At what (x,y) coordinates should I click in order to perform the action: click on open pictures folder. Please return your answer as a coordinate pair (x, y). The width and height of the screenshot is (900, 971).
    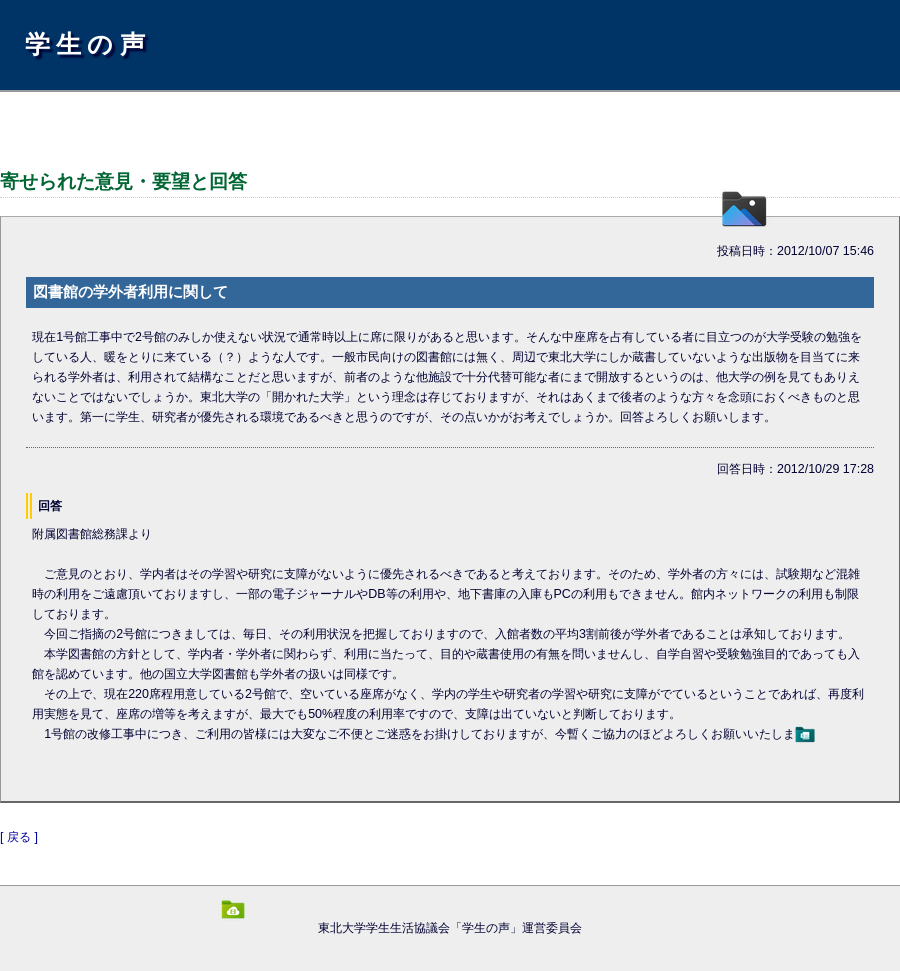
    Looking at the image, I should click on (744, 210).